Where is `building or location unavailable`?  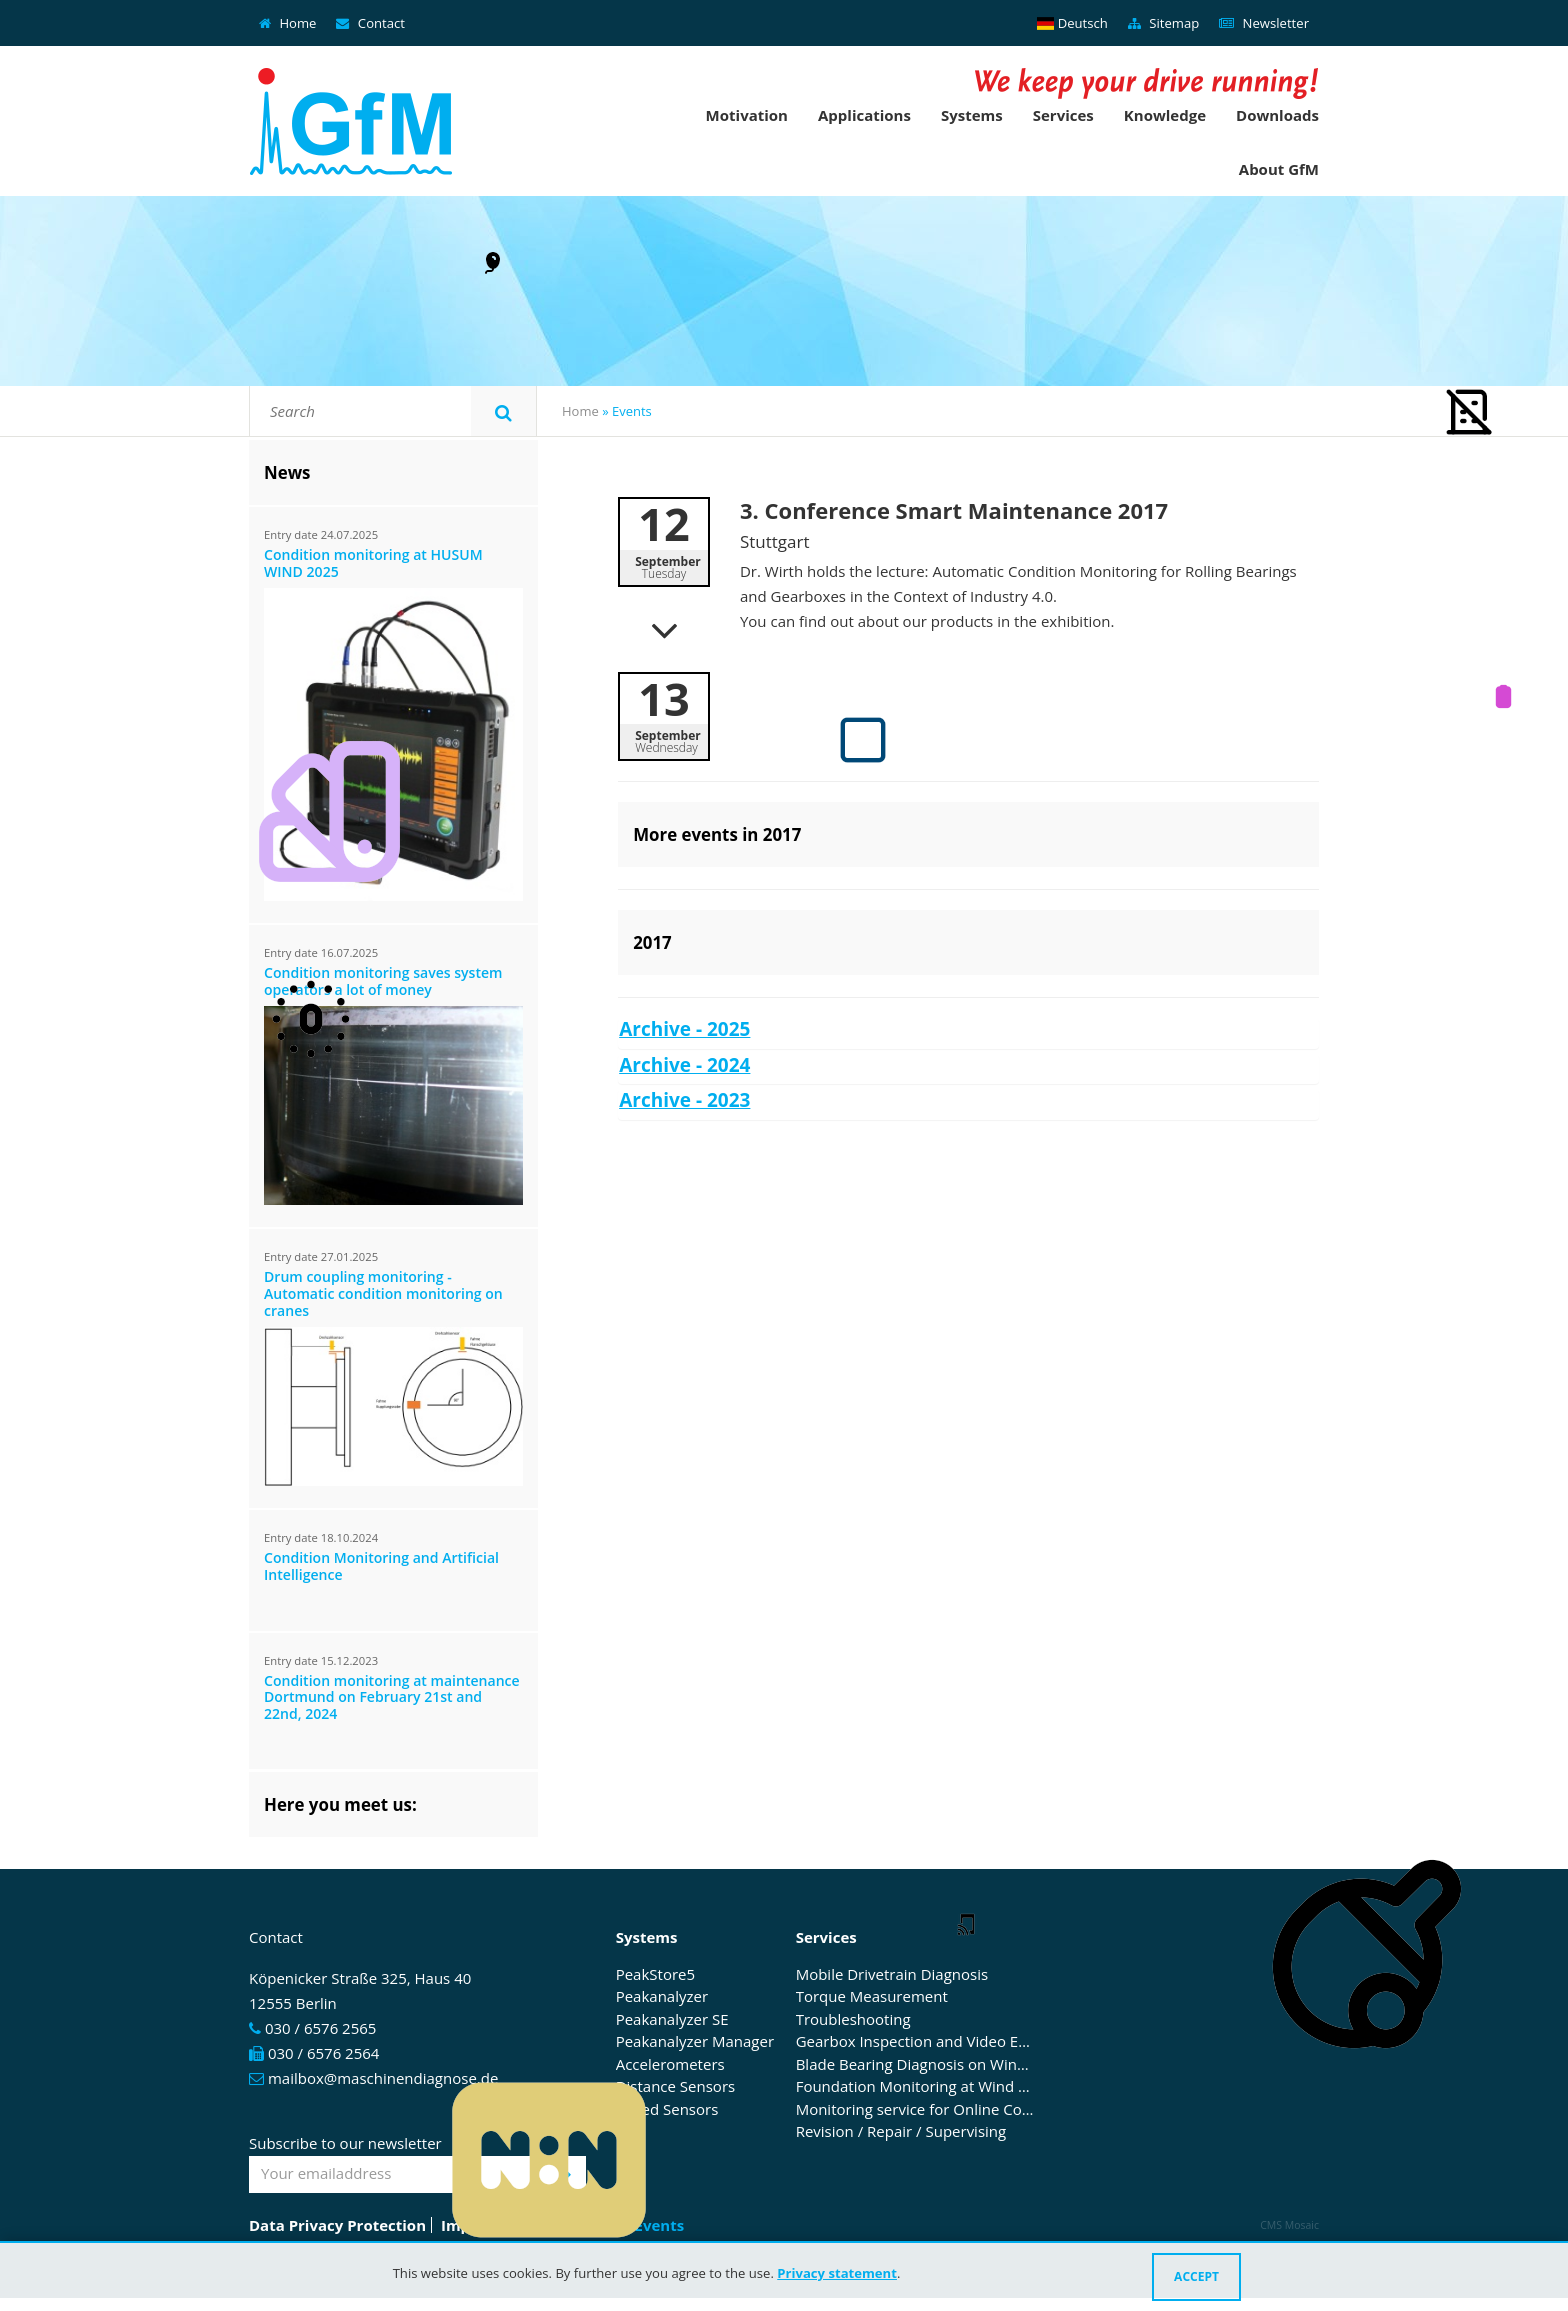 building or location unavailable is located at coordinates (1469, 412).